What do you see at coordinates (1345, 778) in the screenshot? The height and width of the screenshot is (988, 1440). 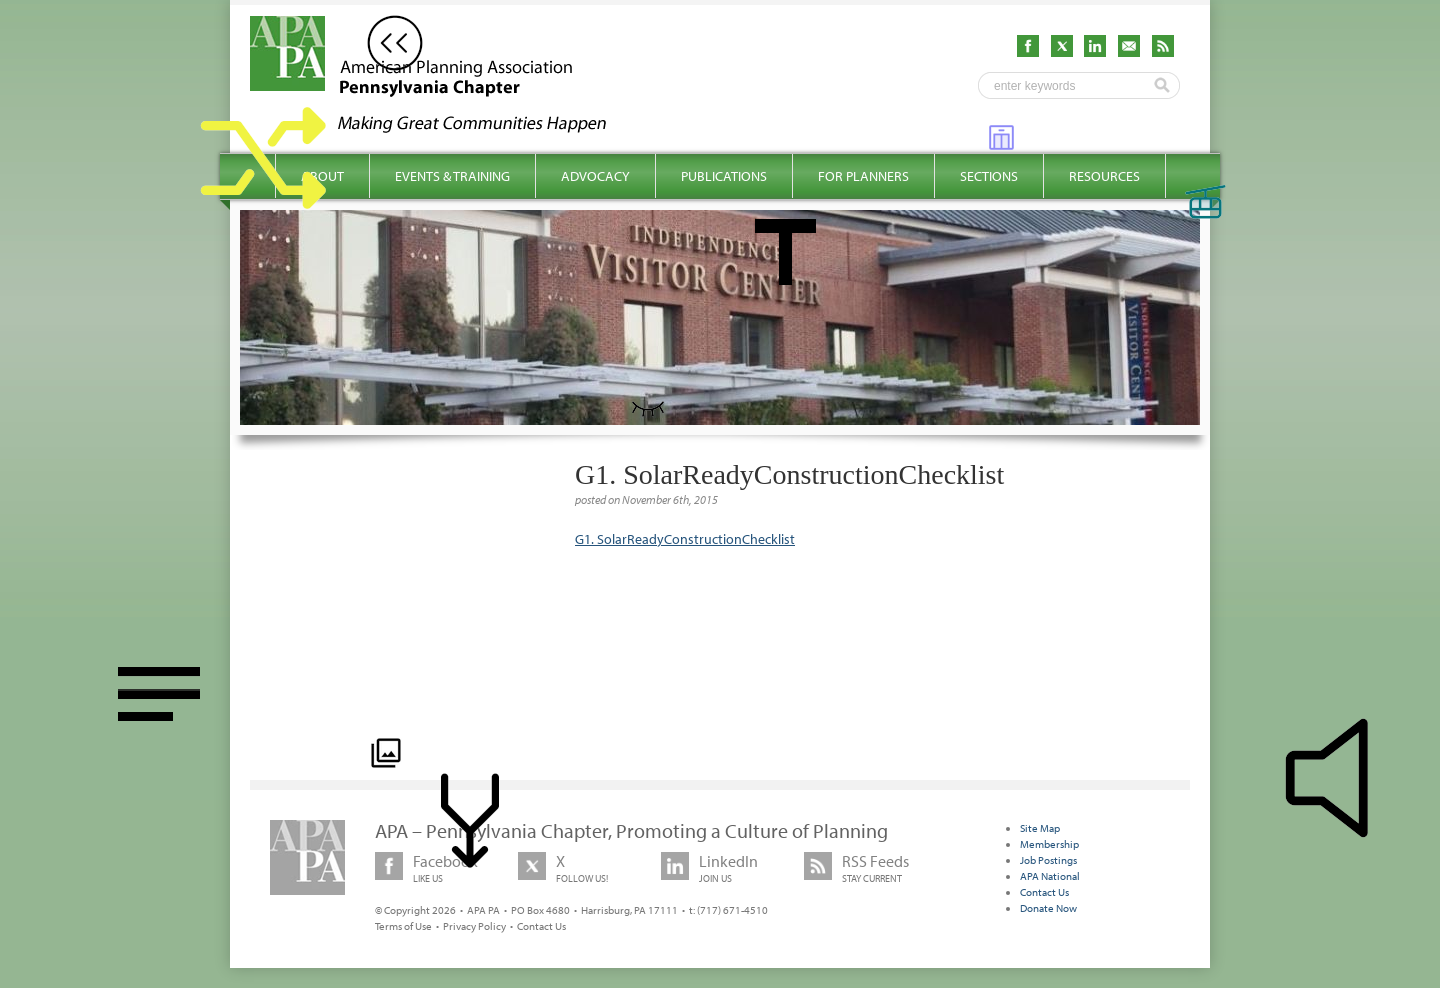 I see `speaker with no audio output` at bounding box center [1345, 778].